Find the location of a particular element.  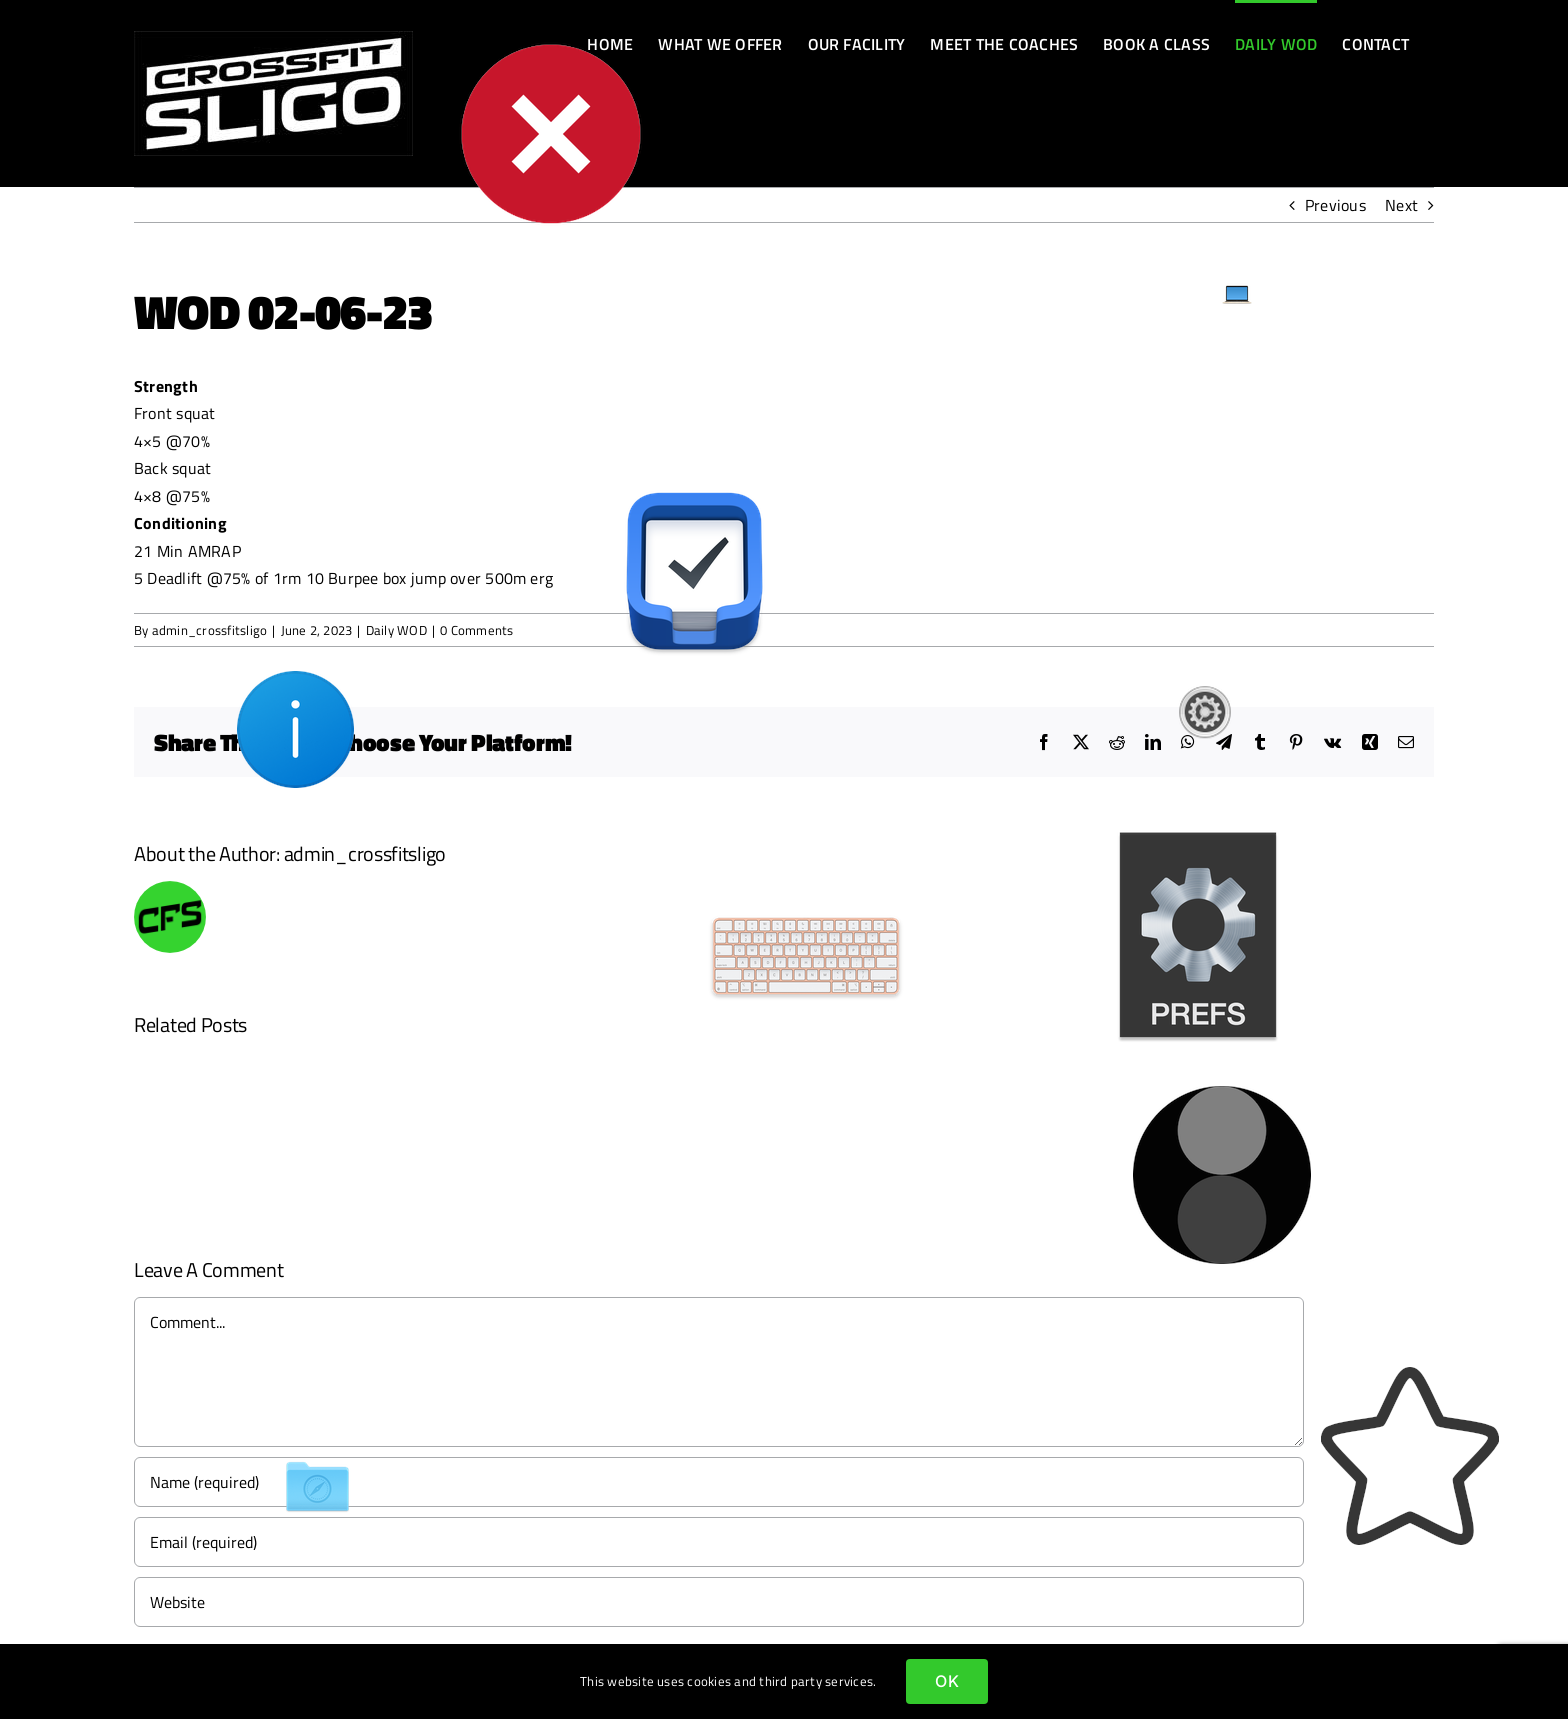

open Things 3 task manager app is located at coordinates (694, 571).